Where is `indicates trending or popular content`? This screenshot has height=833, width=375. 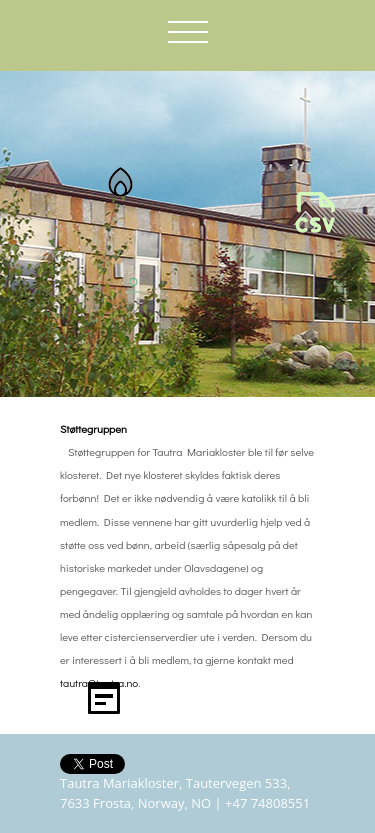
indicates trending or popular content is located at coordinates (120, 182).